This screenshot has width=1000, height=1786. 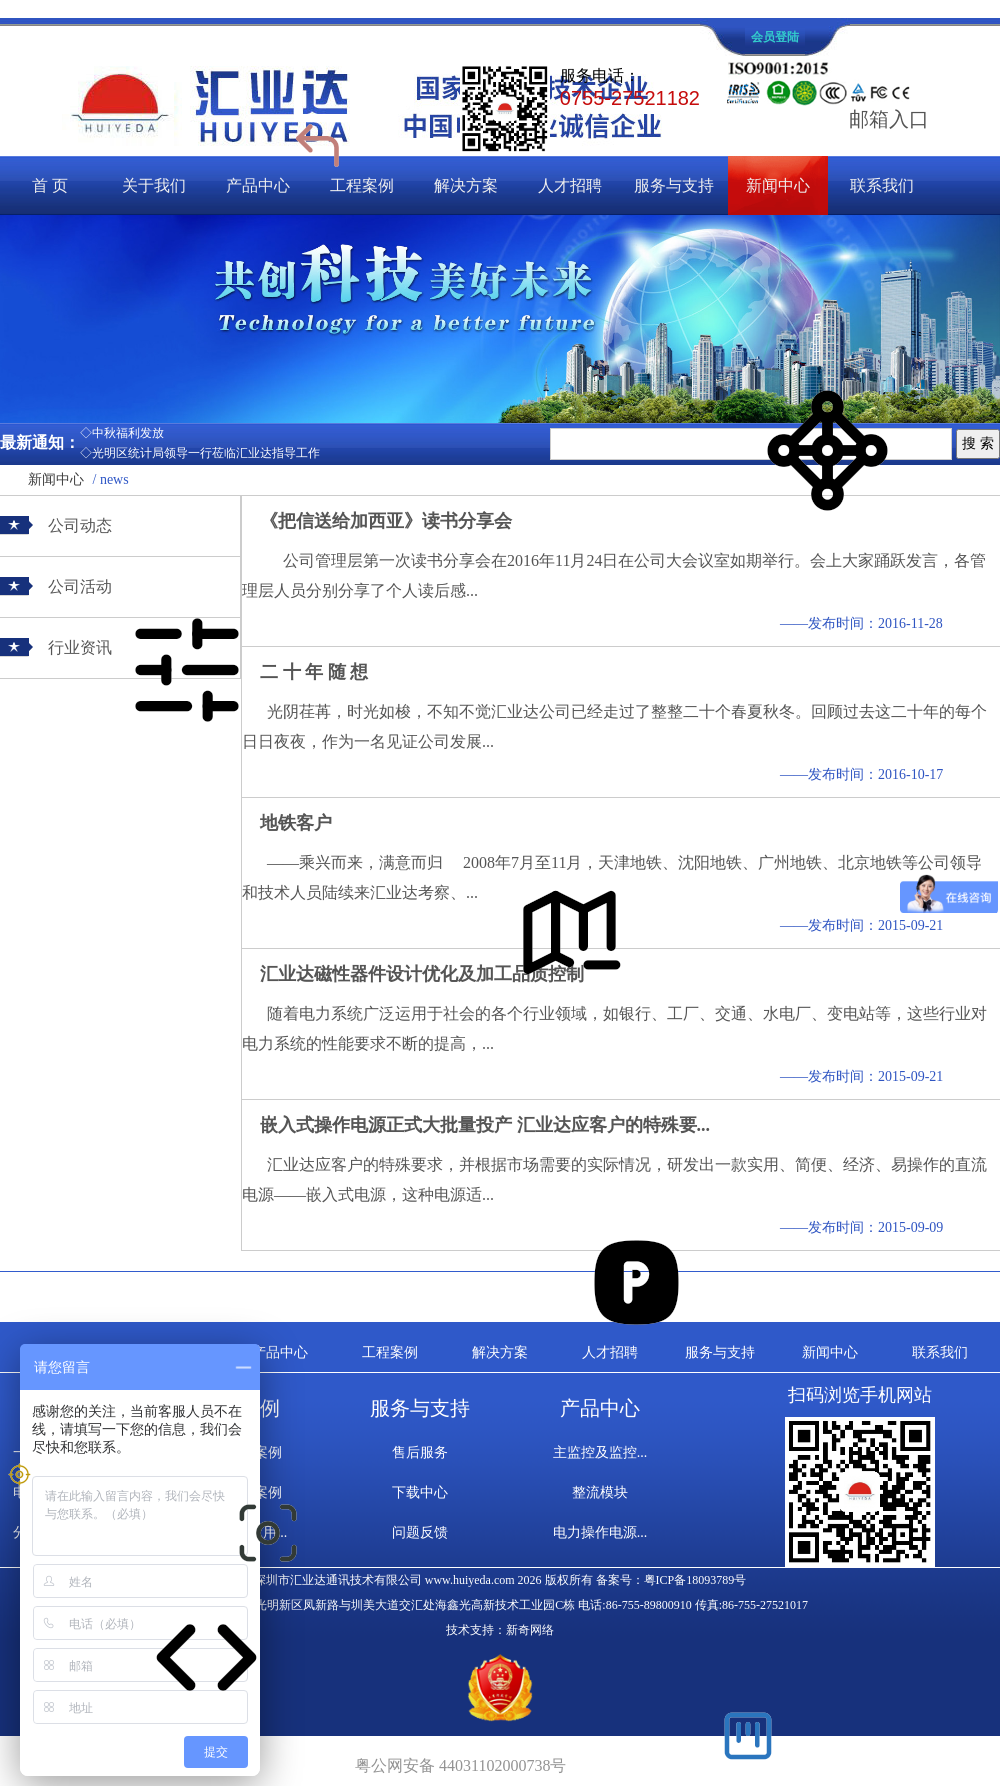 What do you see at coordinates (827, 450) in the screenshot?
I see `view star-ring network topology` at bounding box center [827, 450].